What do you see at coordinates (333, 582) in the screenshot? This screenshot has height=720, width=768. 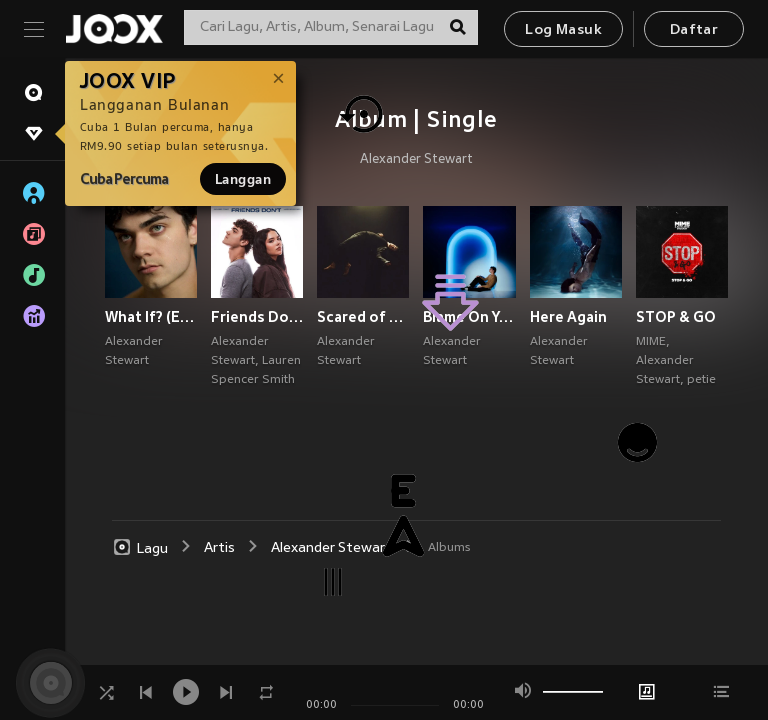 I see `indicates a count of three` at bounding box center [333, 582].